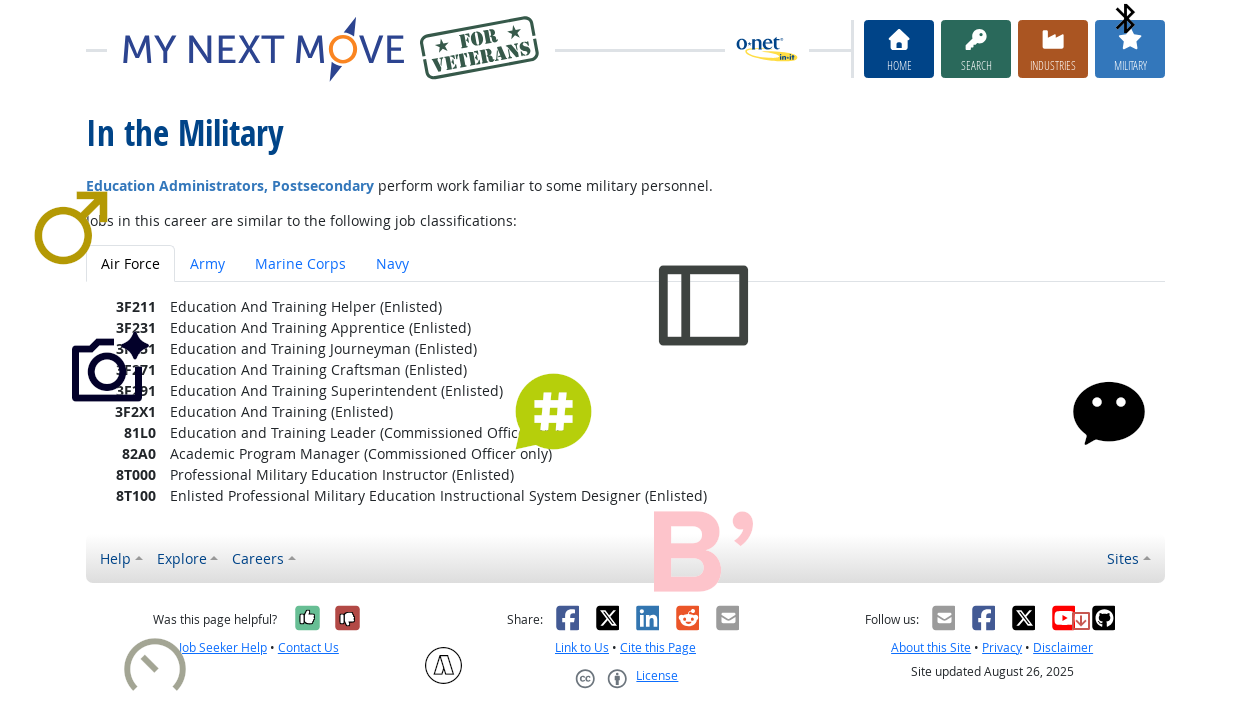  Describe the element at coordinates (553, 411) in the screenshot. I see `open a chat channel or thread` at that location.